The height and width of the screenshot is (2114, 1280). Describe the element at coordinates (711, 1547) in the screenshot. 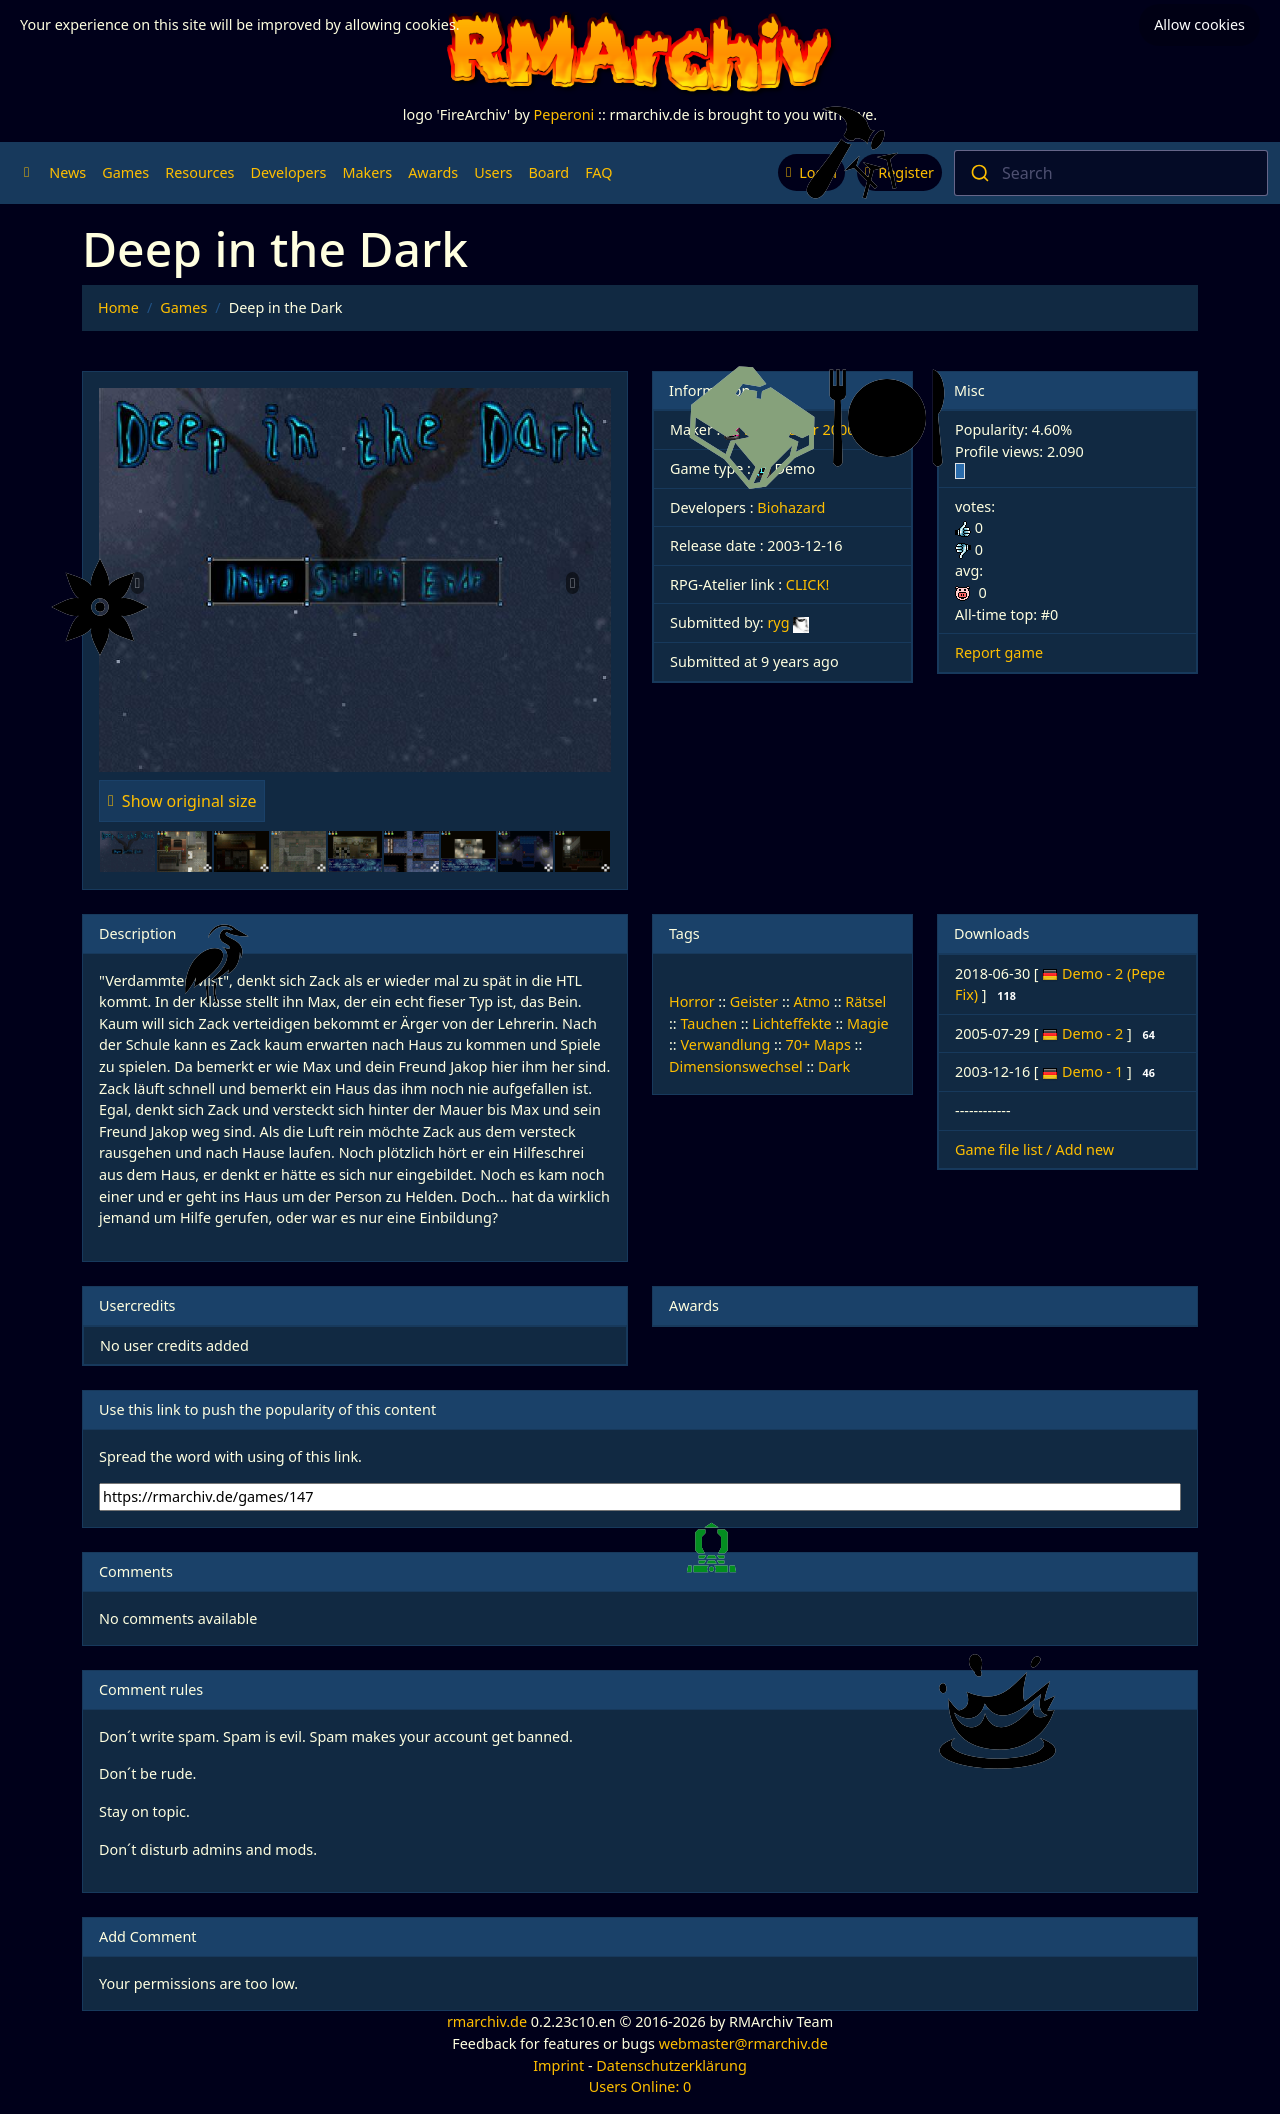

I see `view current energy or fuel reserves` at that location.